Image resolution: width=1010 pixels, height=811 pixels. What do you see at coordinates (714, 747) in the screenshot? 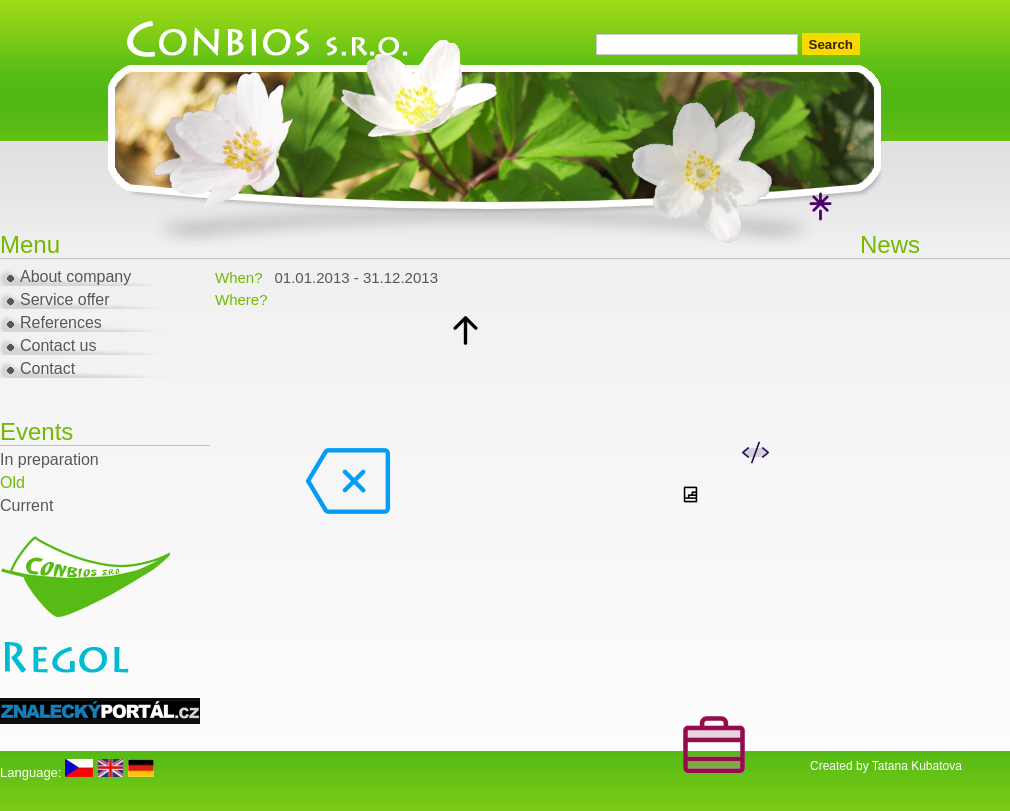
I see `access work documents or business tools` at bounding box center [714, 747].